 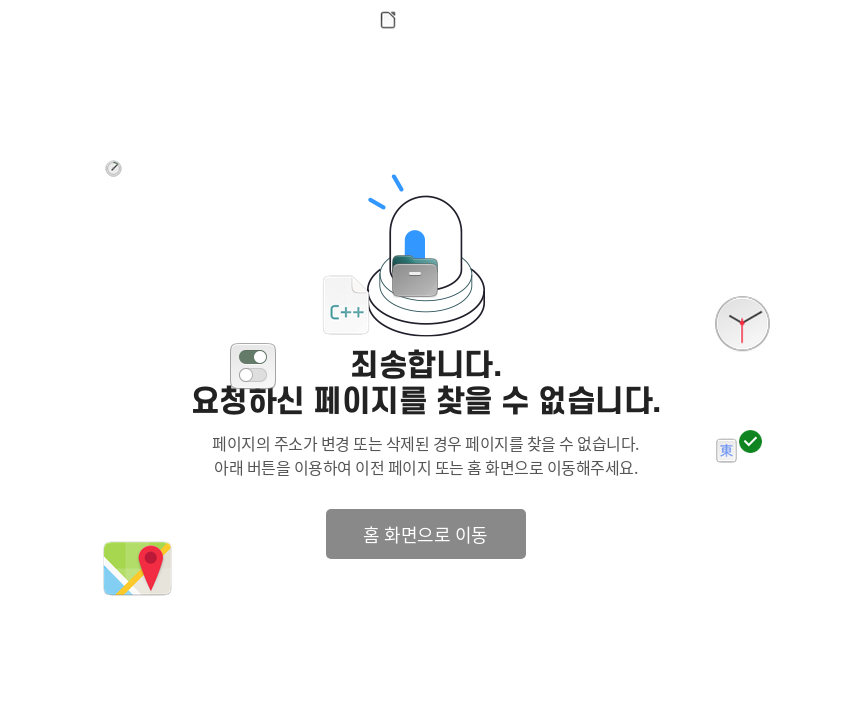 I want to click on open unity tweak tool settings, so click(x=253, y=366).